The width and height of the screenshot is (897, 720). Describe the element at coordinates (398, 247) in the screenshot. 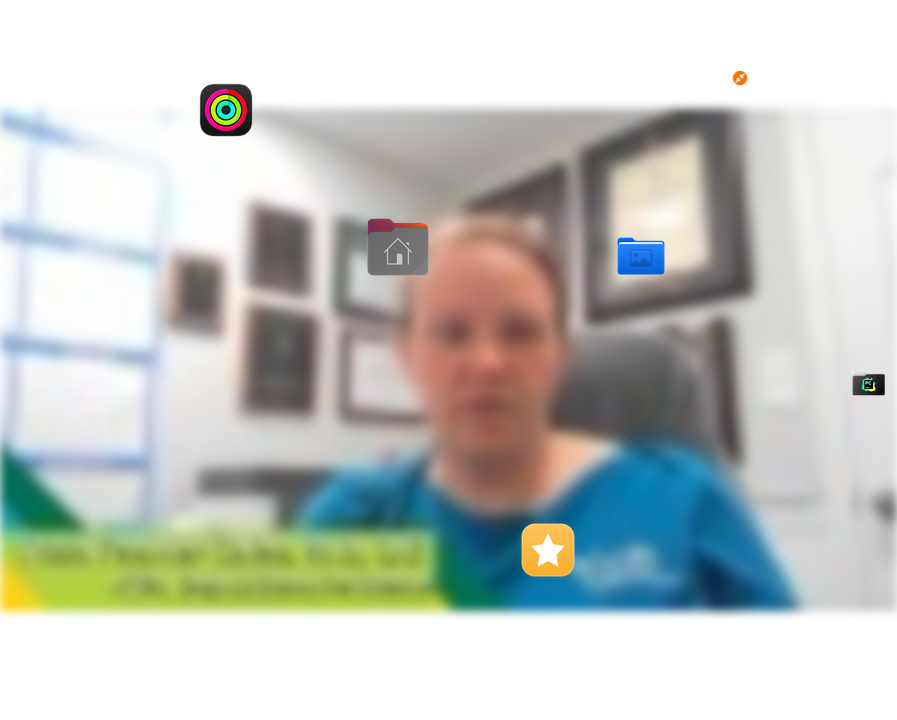

I see `access your home folder` at that location.